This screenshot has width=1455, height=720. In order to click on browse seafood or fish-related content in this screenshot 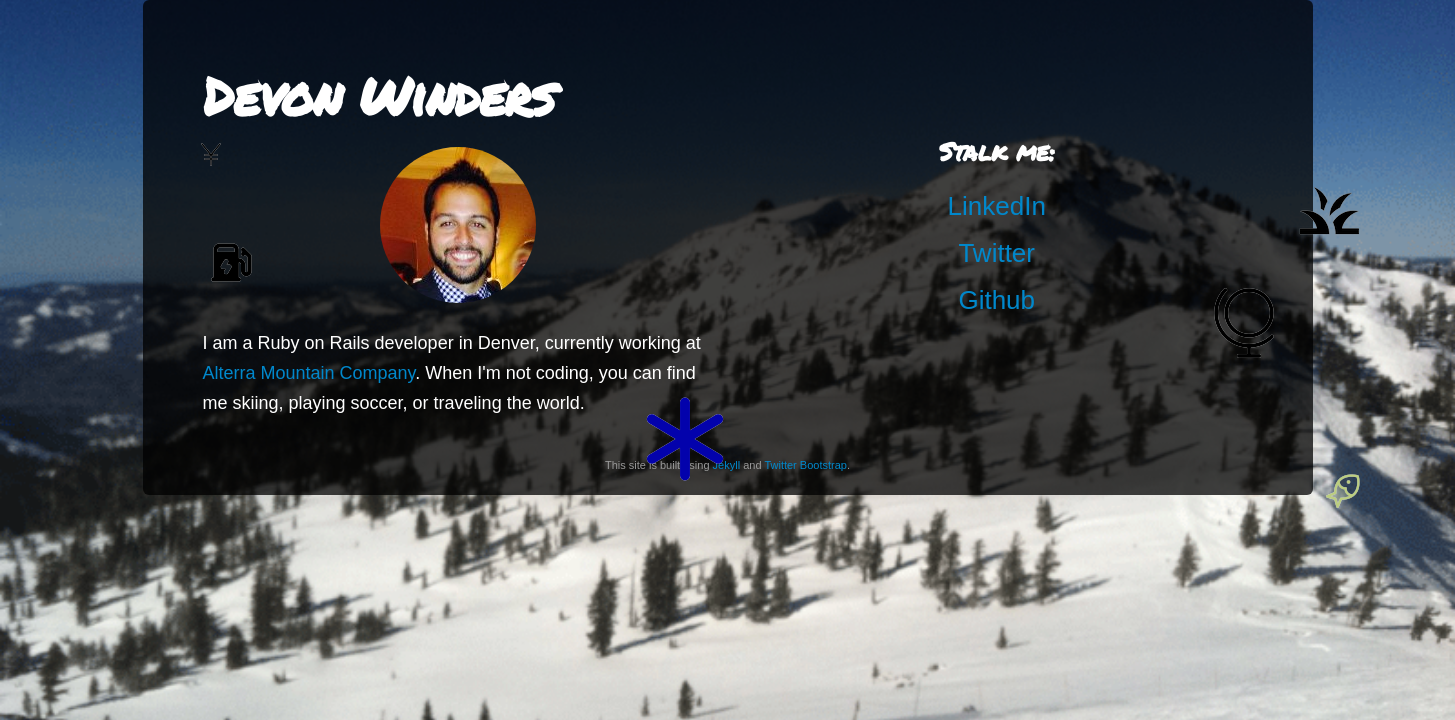, I will do `click(1344, 489)`.